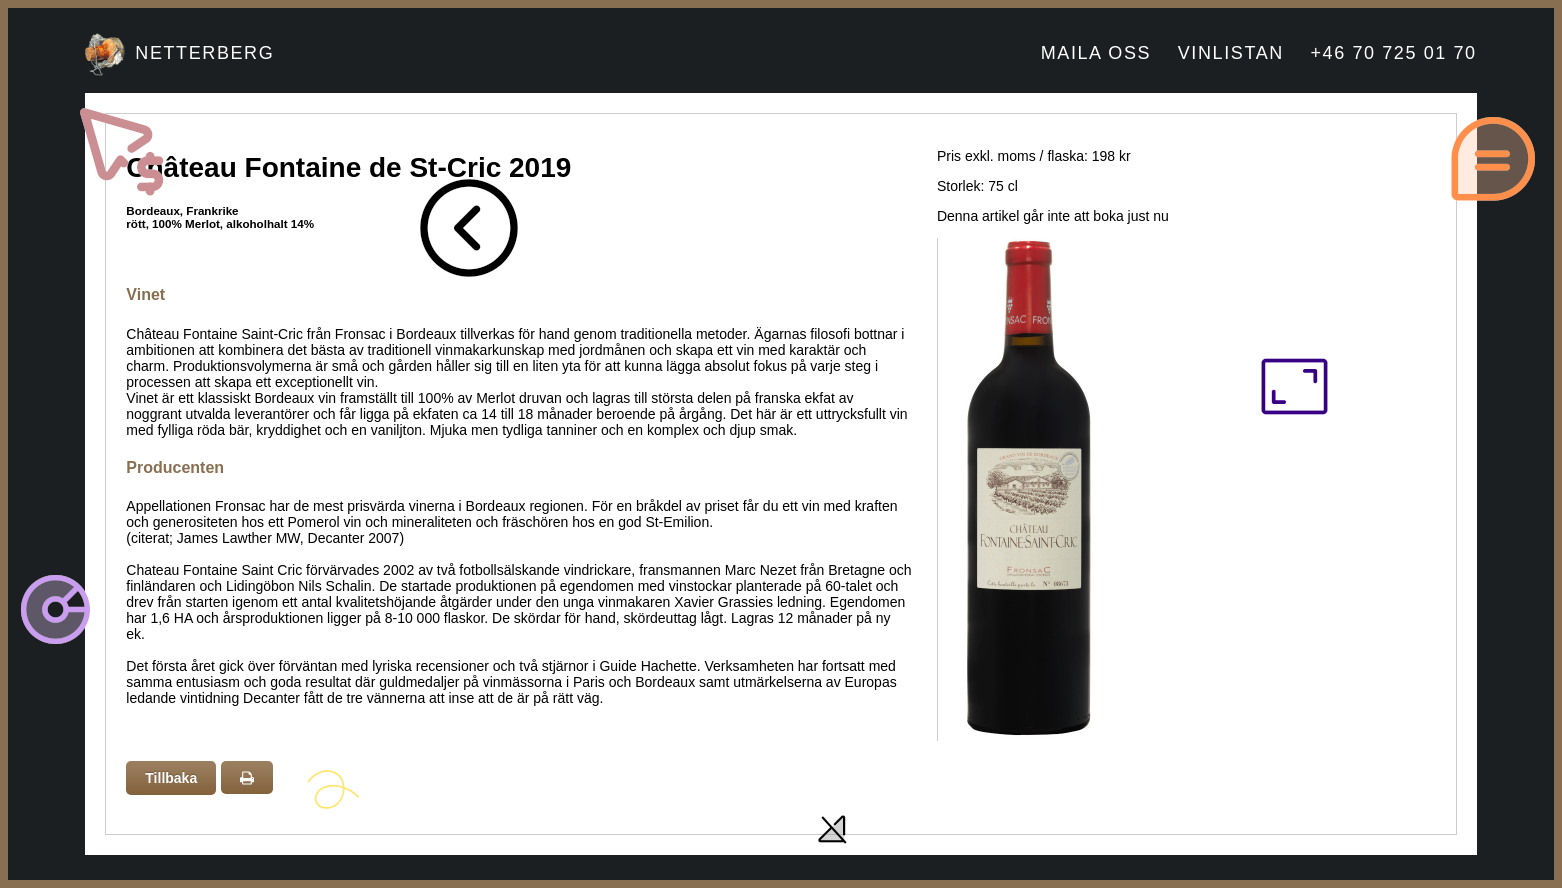 The width and height of the screenshot is (1562, 888). I want to click on open chat or messaging, so click(1491, 160).